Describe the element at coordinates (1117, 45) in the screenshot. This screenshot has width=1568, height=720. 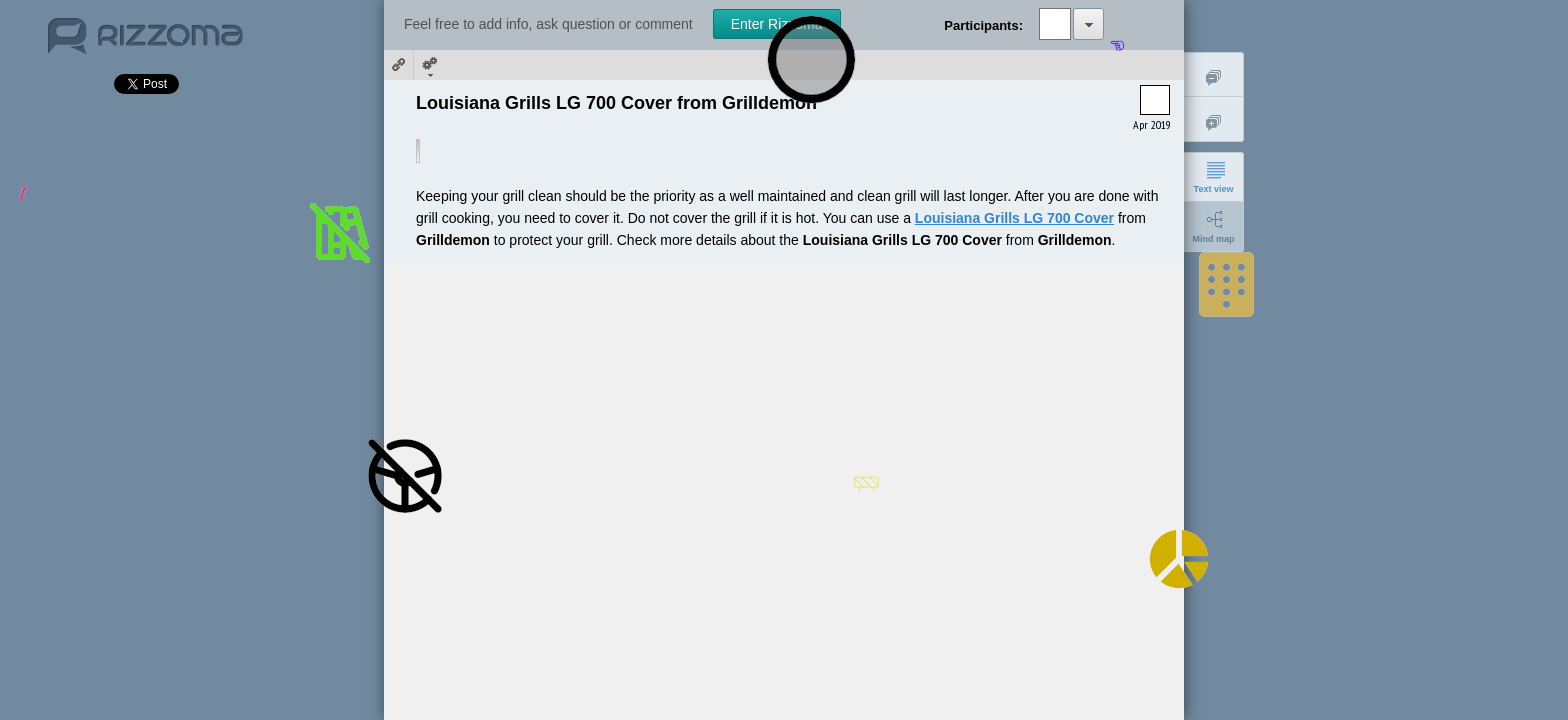
I see `navigate to the previous item or screen` at that location.